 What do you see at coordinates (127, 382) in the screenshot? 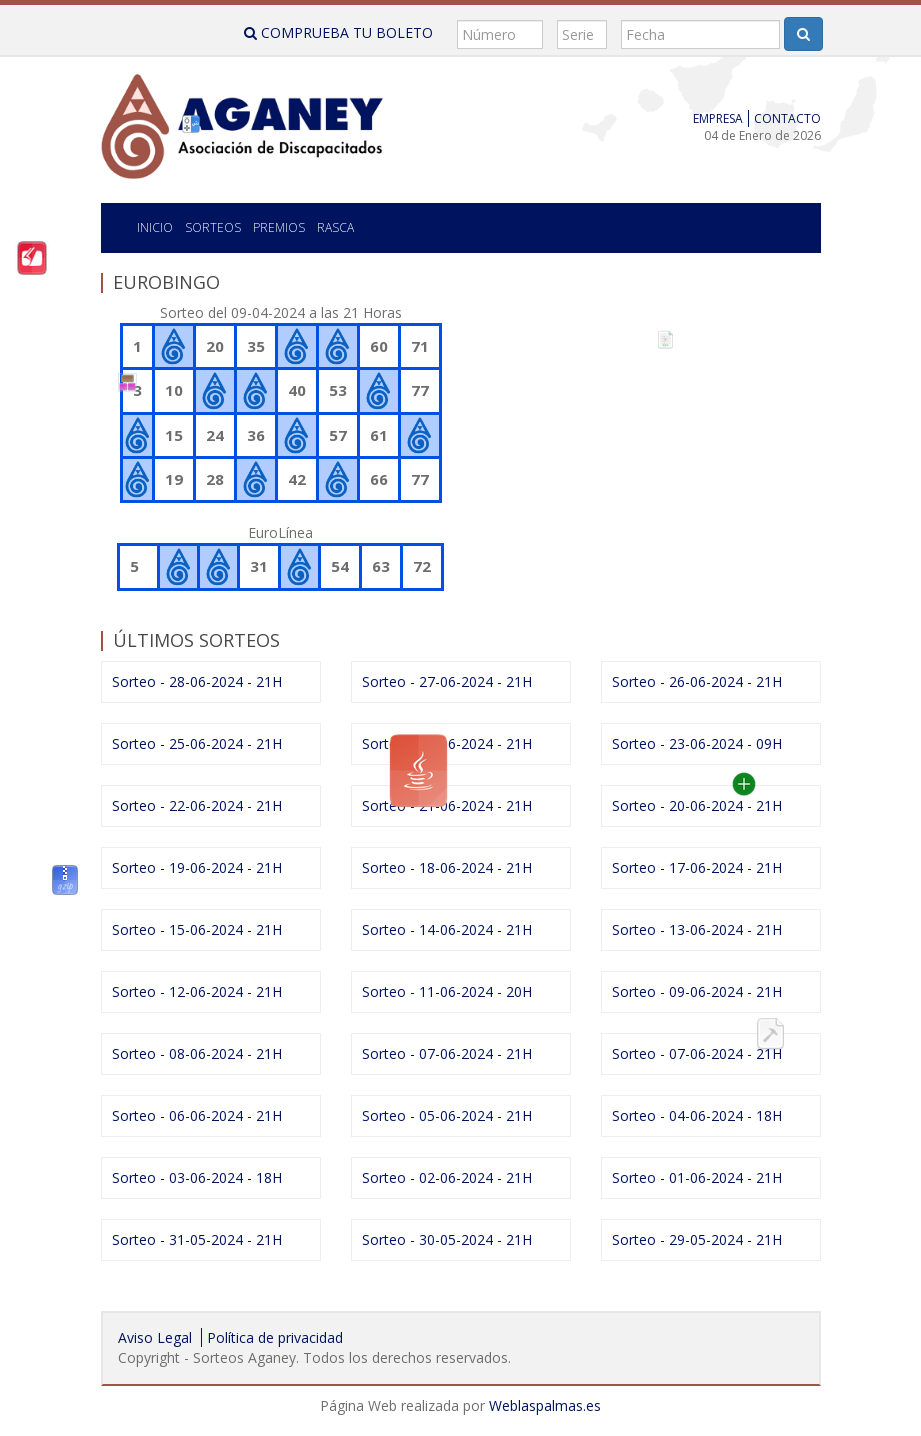
I see `select all items in the current view` at bounding box center [127, 382].